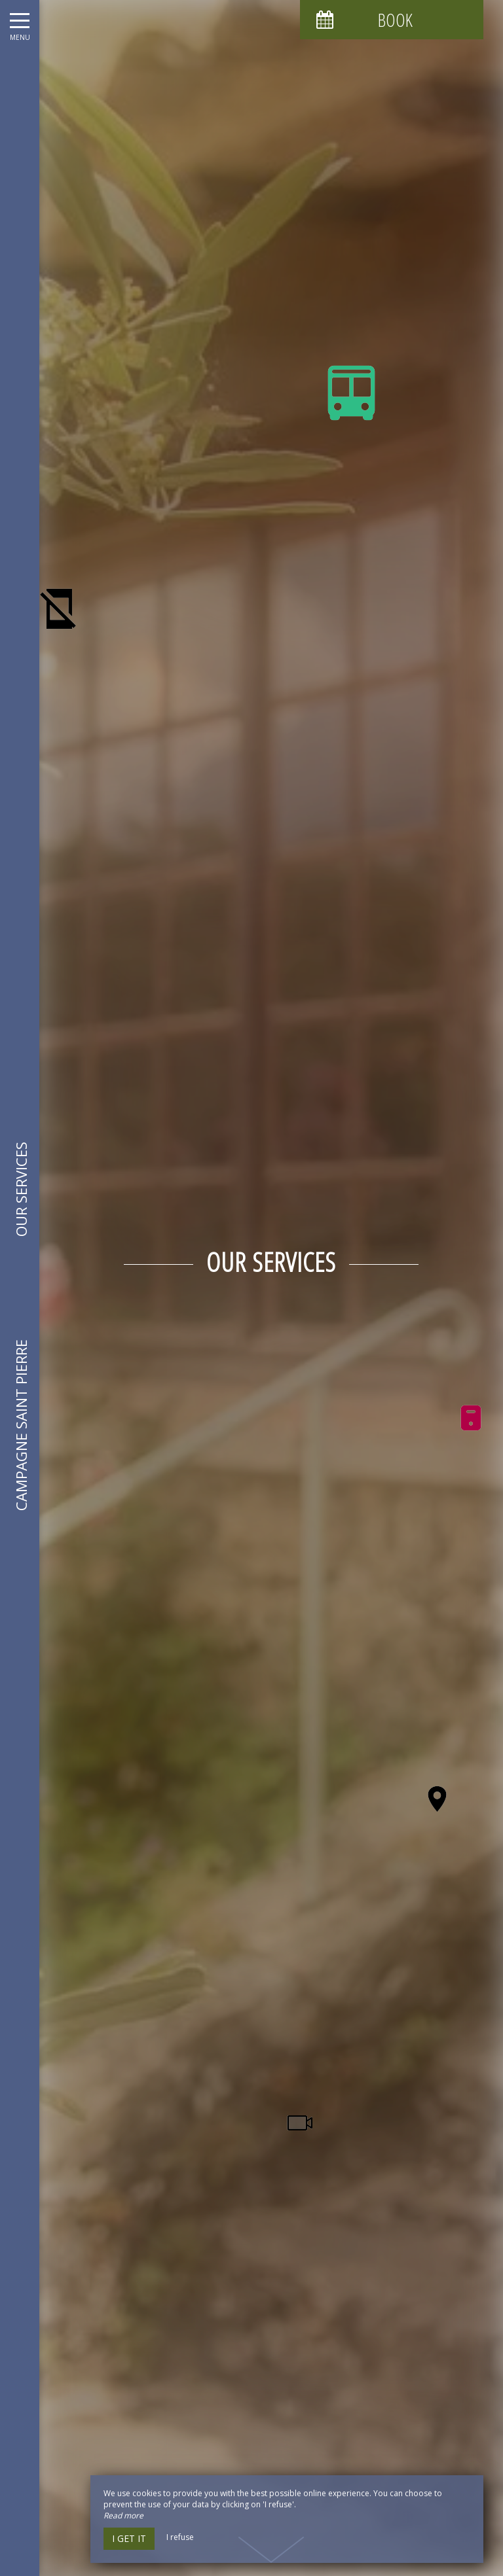 The width and height of the screenshot is (503, 2576). Describe the element at coordinates (299, 2123) in the screenshot. I see `start a video call` at that location.